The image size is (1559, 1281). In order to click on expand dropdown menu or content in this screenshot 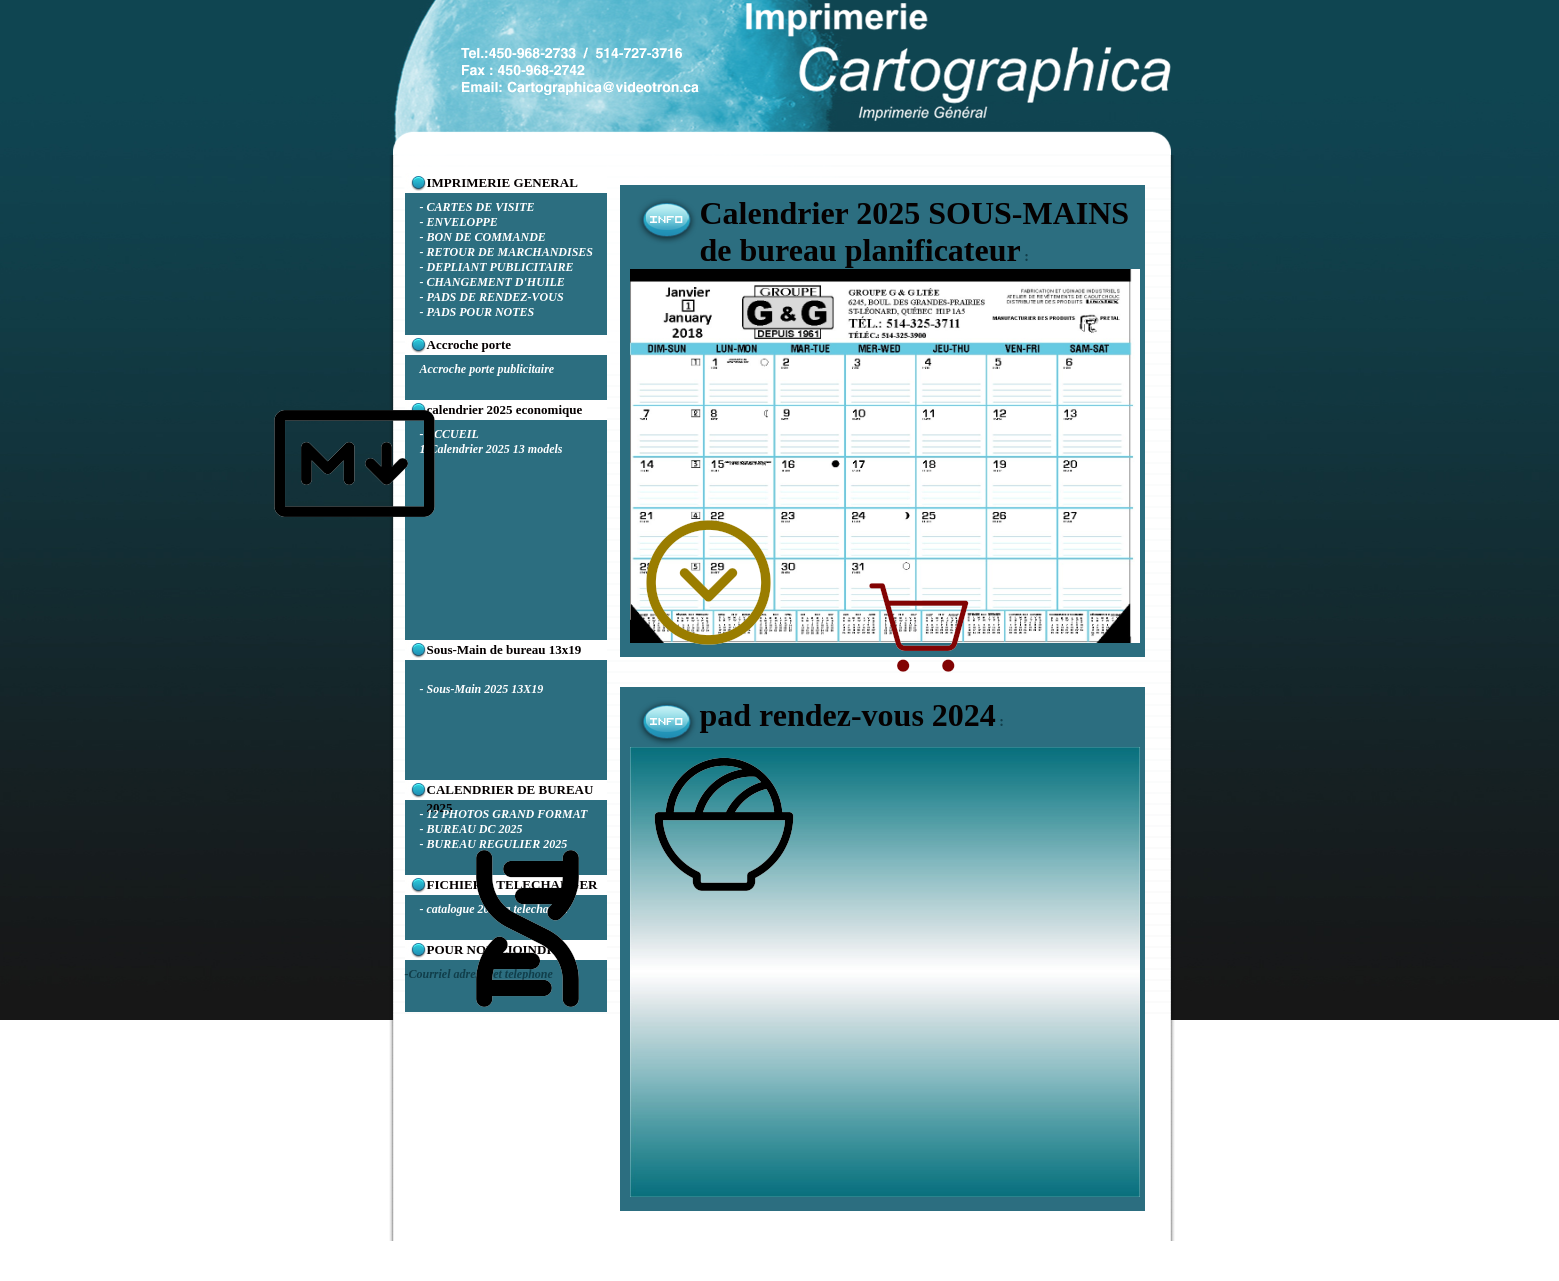, I will do `click(708, 582)`.